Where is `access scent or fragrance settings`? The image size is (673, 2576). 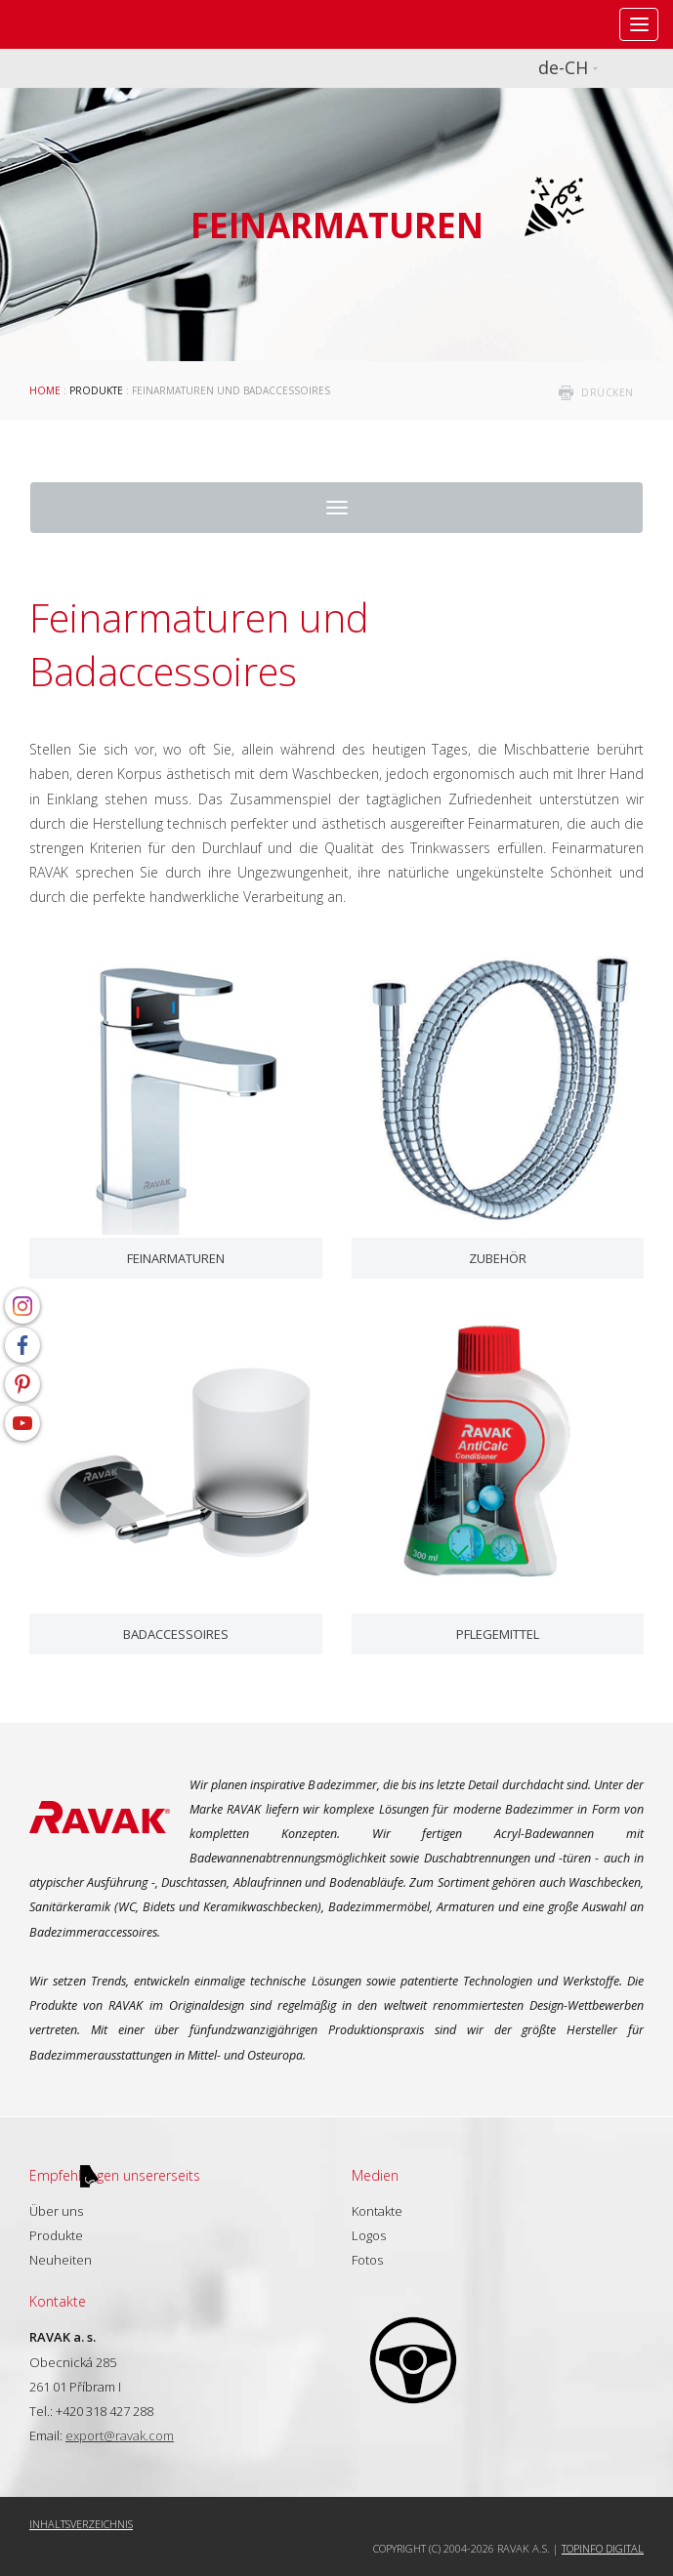 access scent or fragrance settings is located at coordinates (91, 2176).